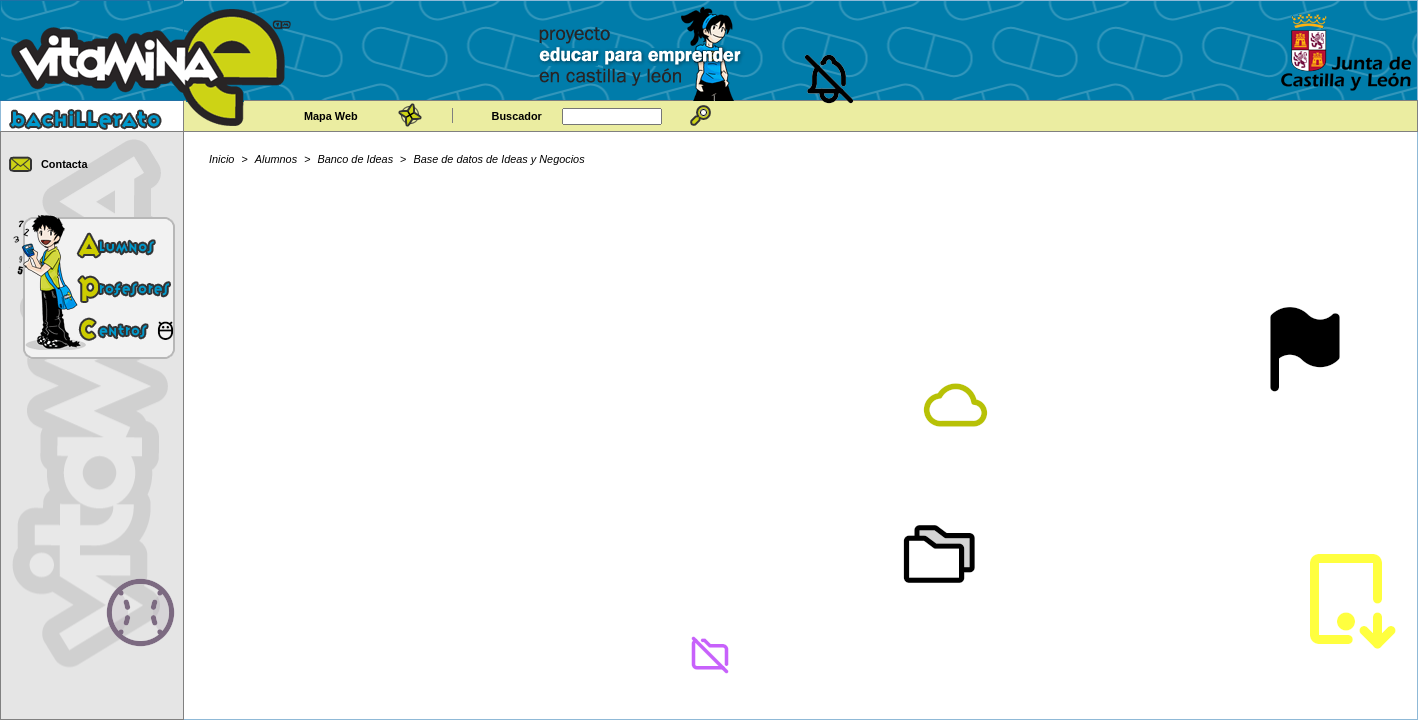 This screenshot has width=1418, height=720. Describe the element at coordinates (165, 330) in the screenshot. I see `android device or system settings` at that location.